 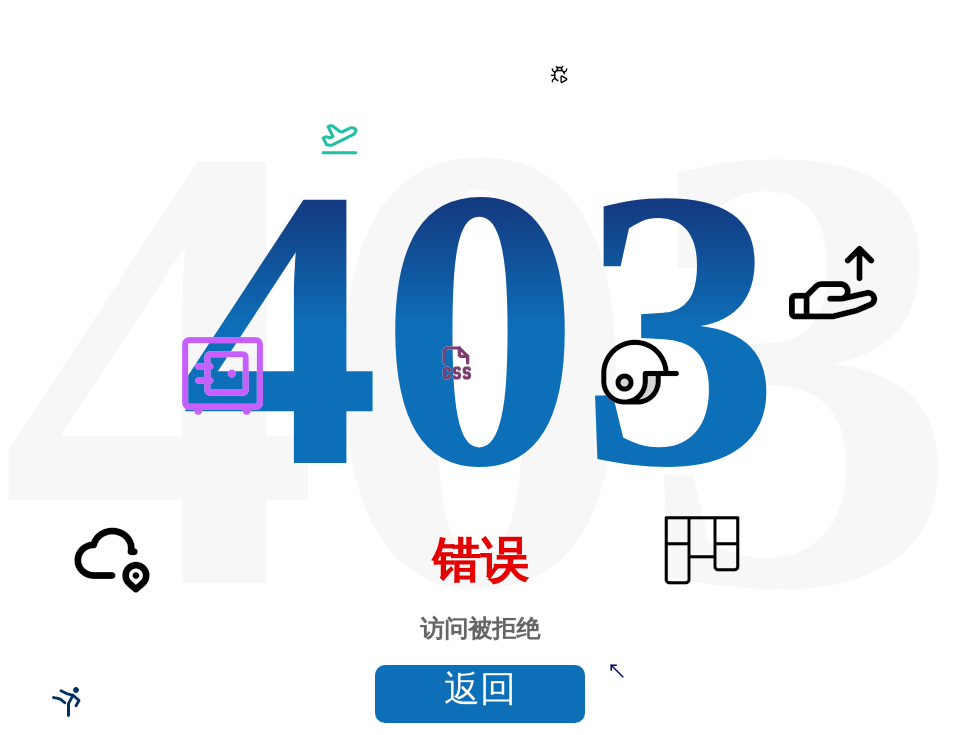 I want to click on upload or share from your hand, so click(x=836, y=287).